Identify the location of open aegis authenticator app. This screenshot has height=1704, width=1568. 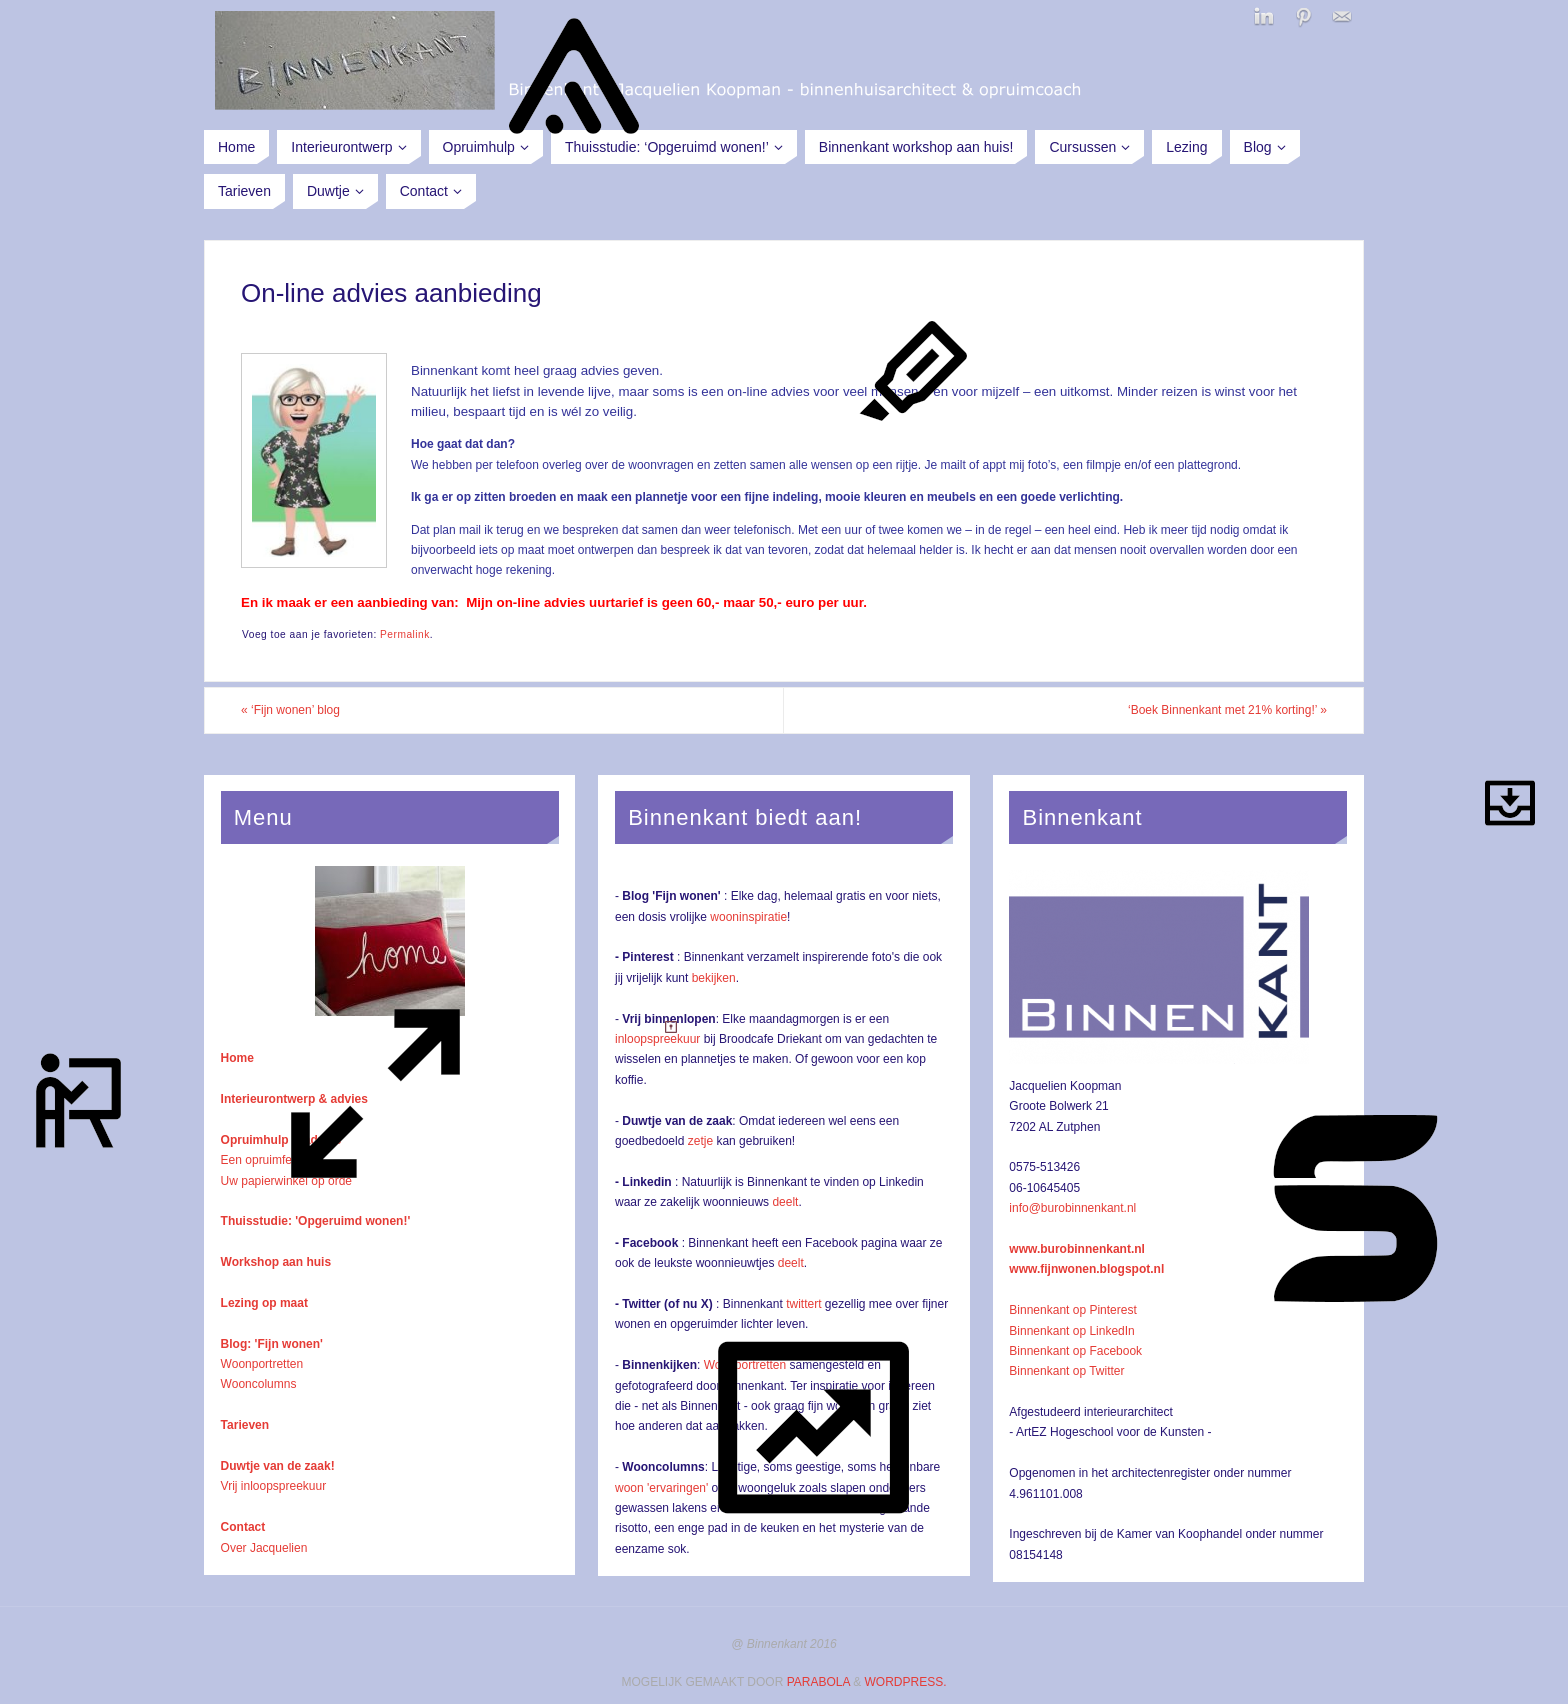
(574, 76).